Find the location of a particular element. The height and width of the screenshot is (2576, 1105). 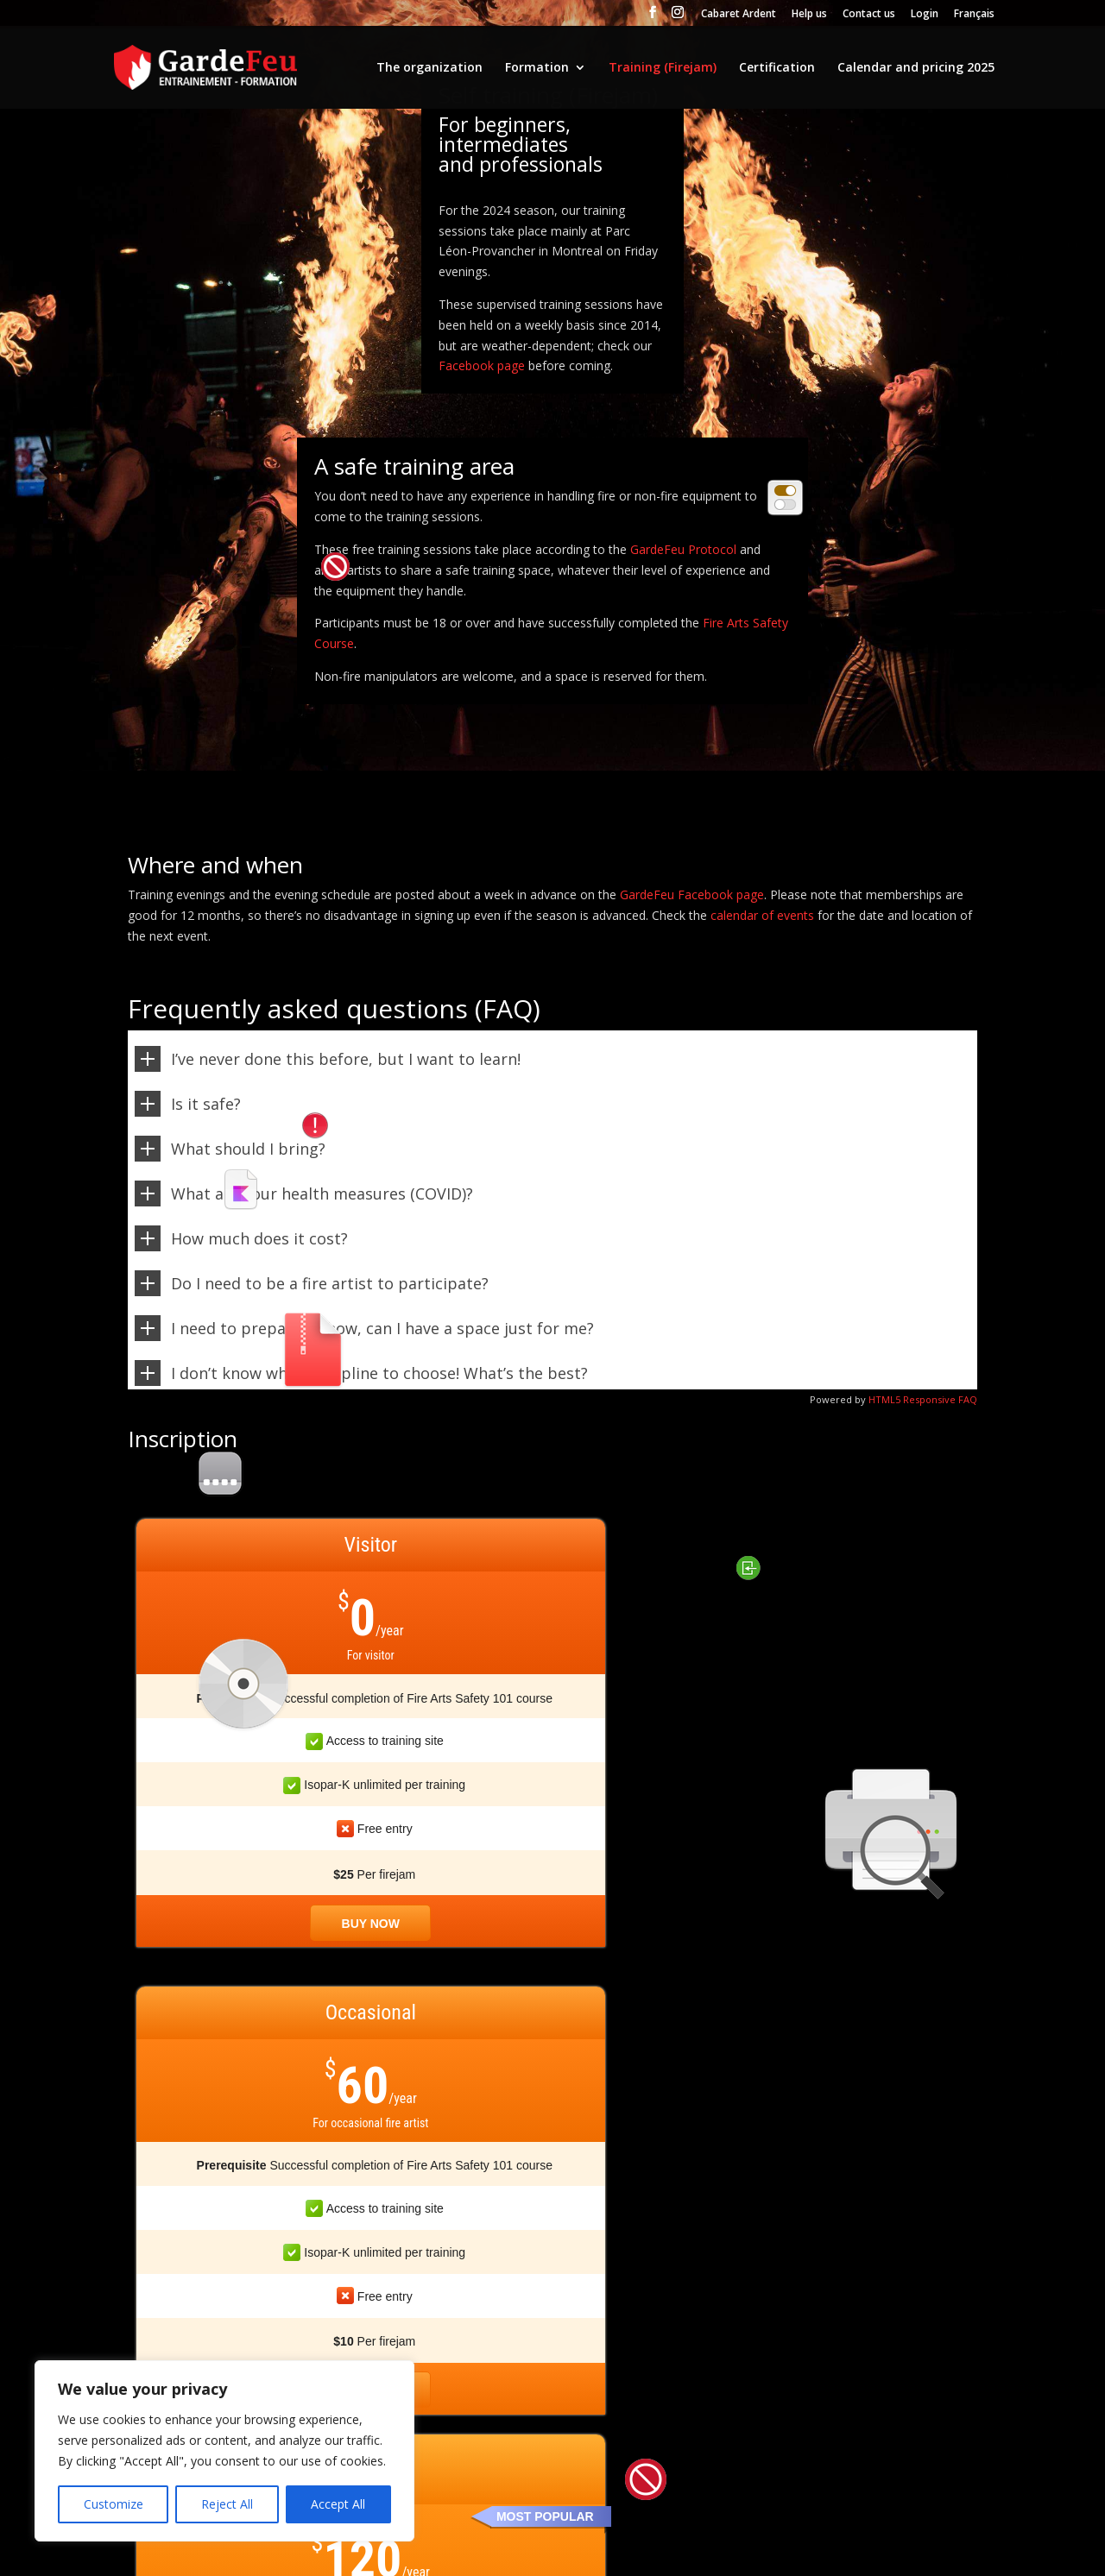

log out of the current session is located at coordinates (748, 1568).